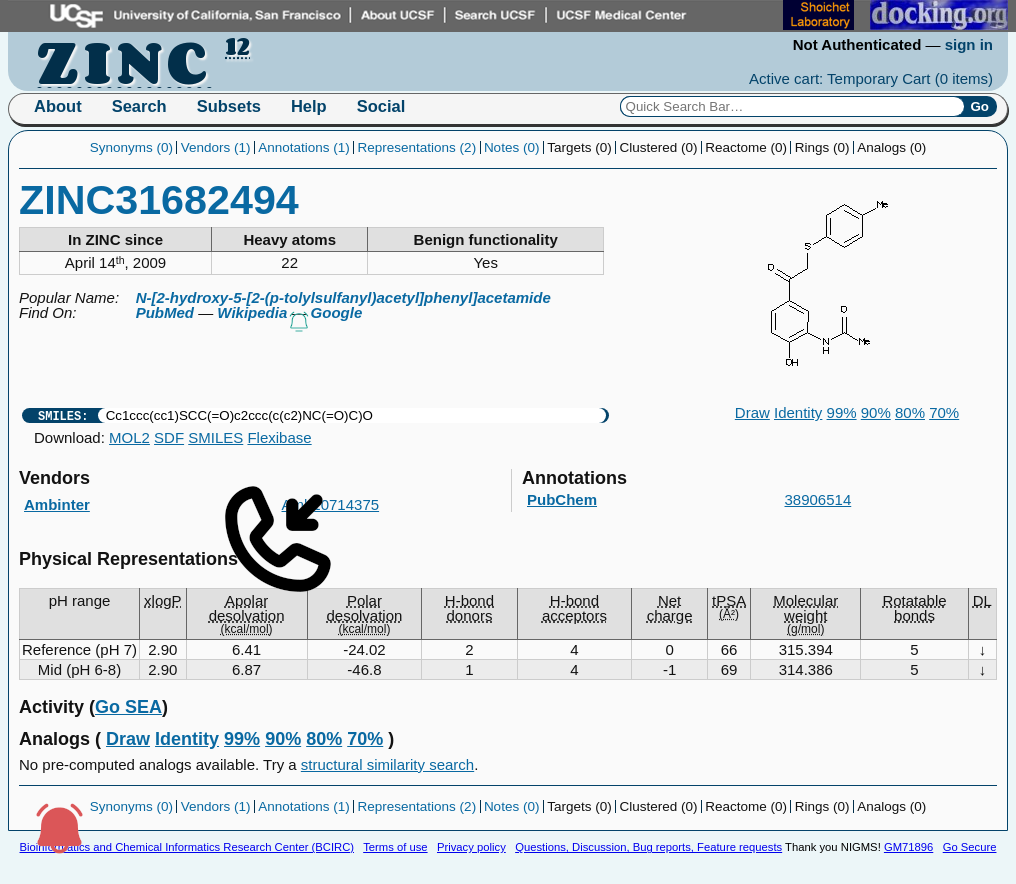 The image size is (1016, 884). I want to click on incoming call notification, so click(280, 537).